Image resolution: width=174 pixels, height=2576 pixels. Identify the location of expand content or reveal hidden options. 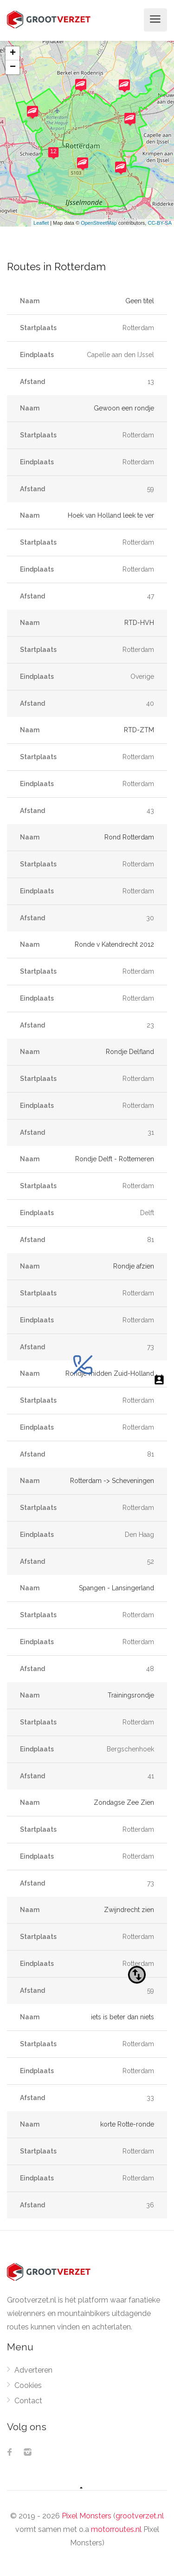
(81, 2488).